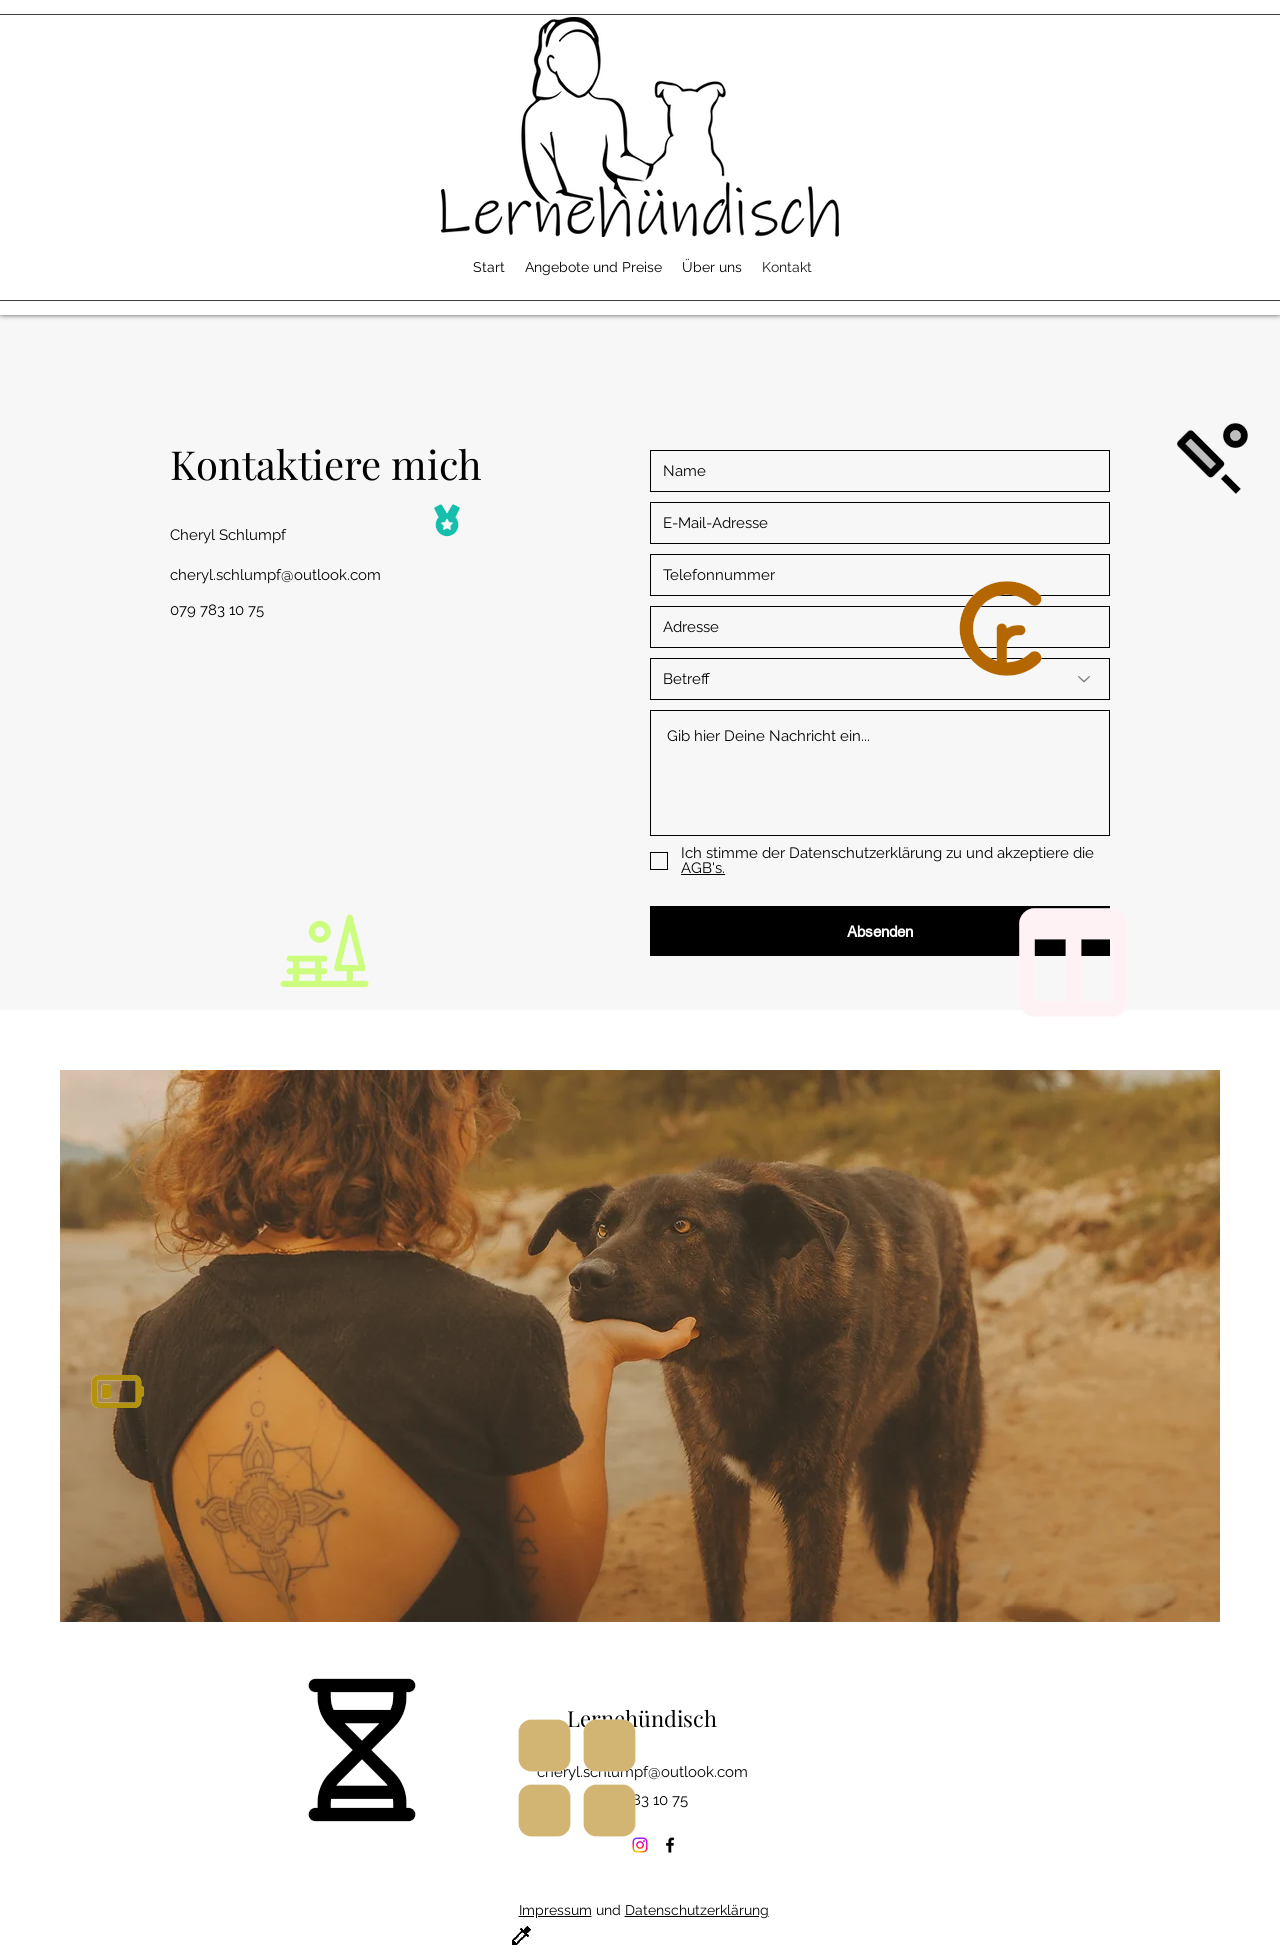  Describe the element at coordinates (116, 1391) in the screenshot. I see `indicates low battery level at approximately 25%` at that location.